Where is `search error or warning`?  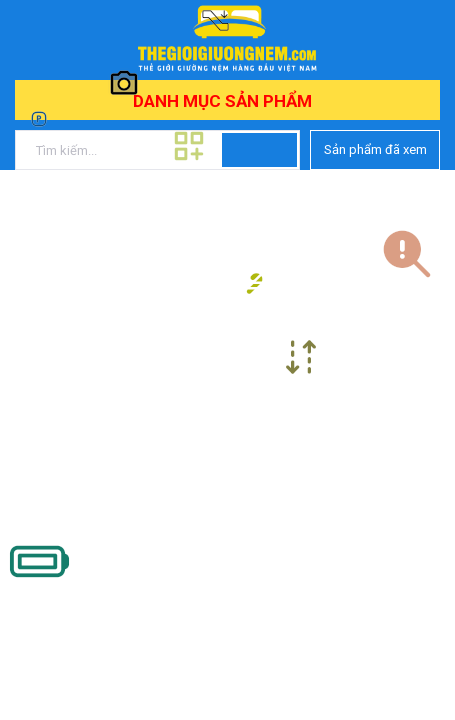
search error or warning is located at coordinates (407, 254).